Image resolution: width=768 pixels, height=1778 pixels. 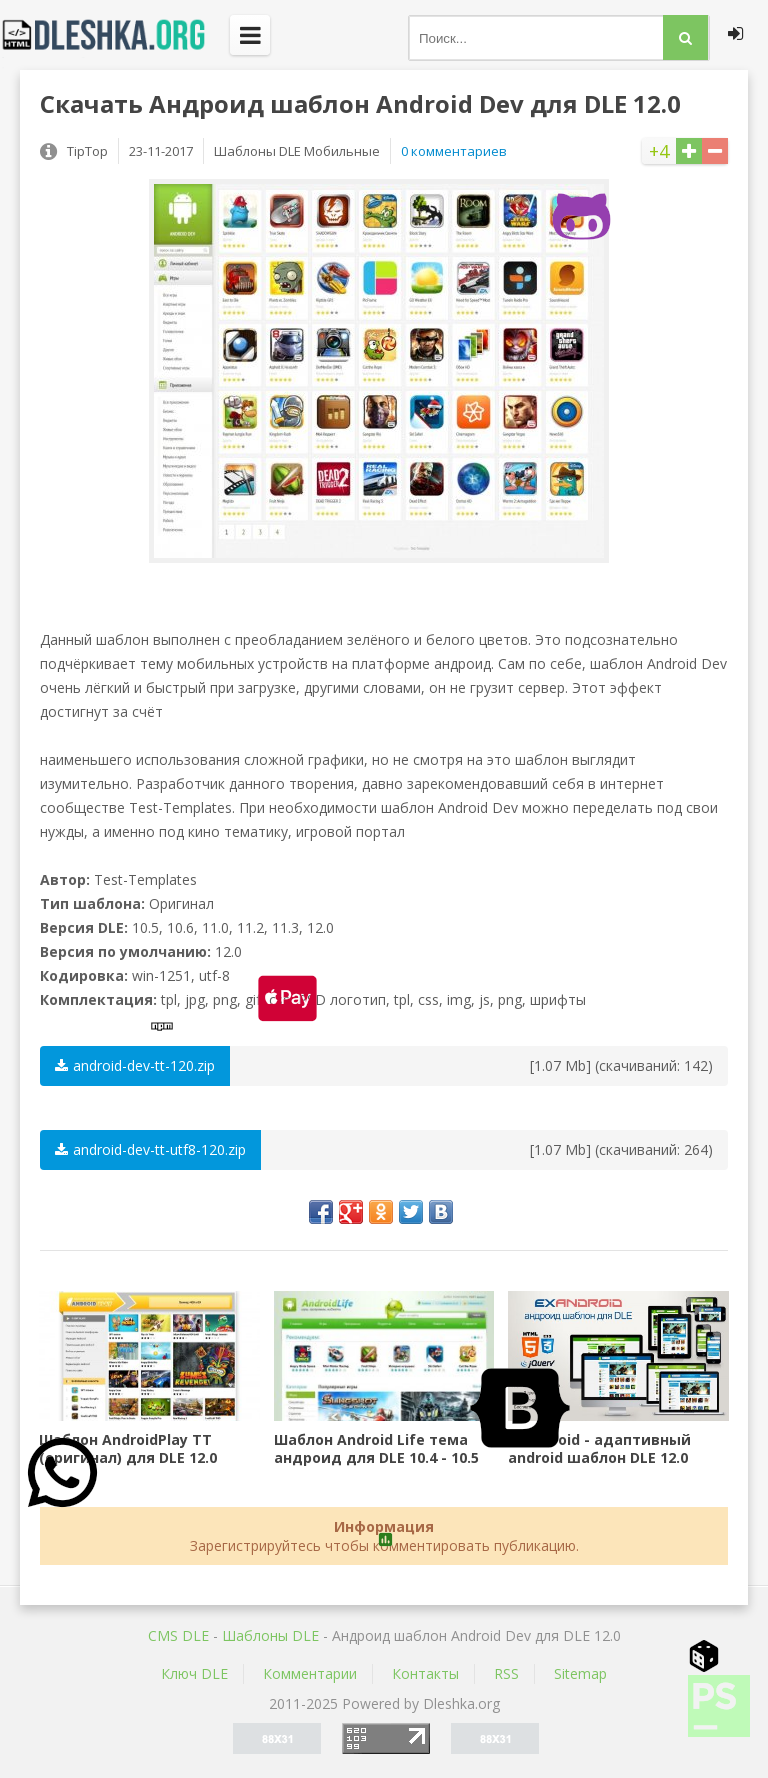 What do you see at coordinates (162, 1026) in the screenshot?
I see `npm package manager logo` at bounding box center [162, 1026].